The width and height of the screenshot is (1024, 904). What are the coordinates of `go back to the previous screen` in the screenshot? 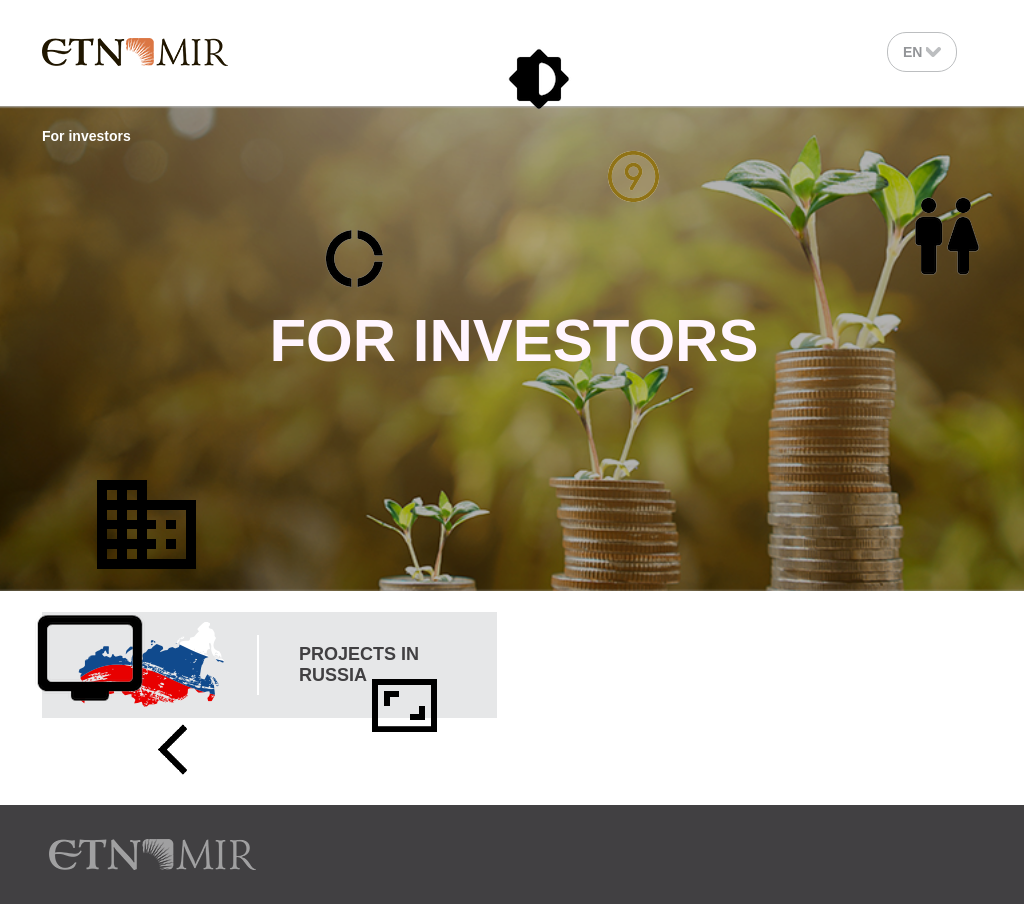 It's located at (173, 749).